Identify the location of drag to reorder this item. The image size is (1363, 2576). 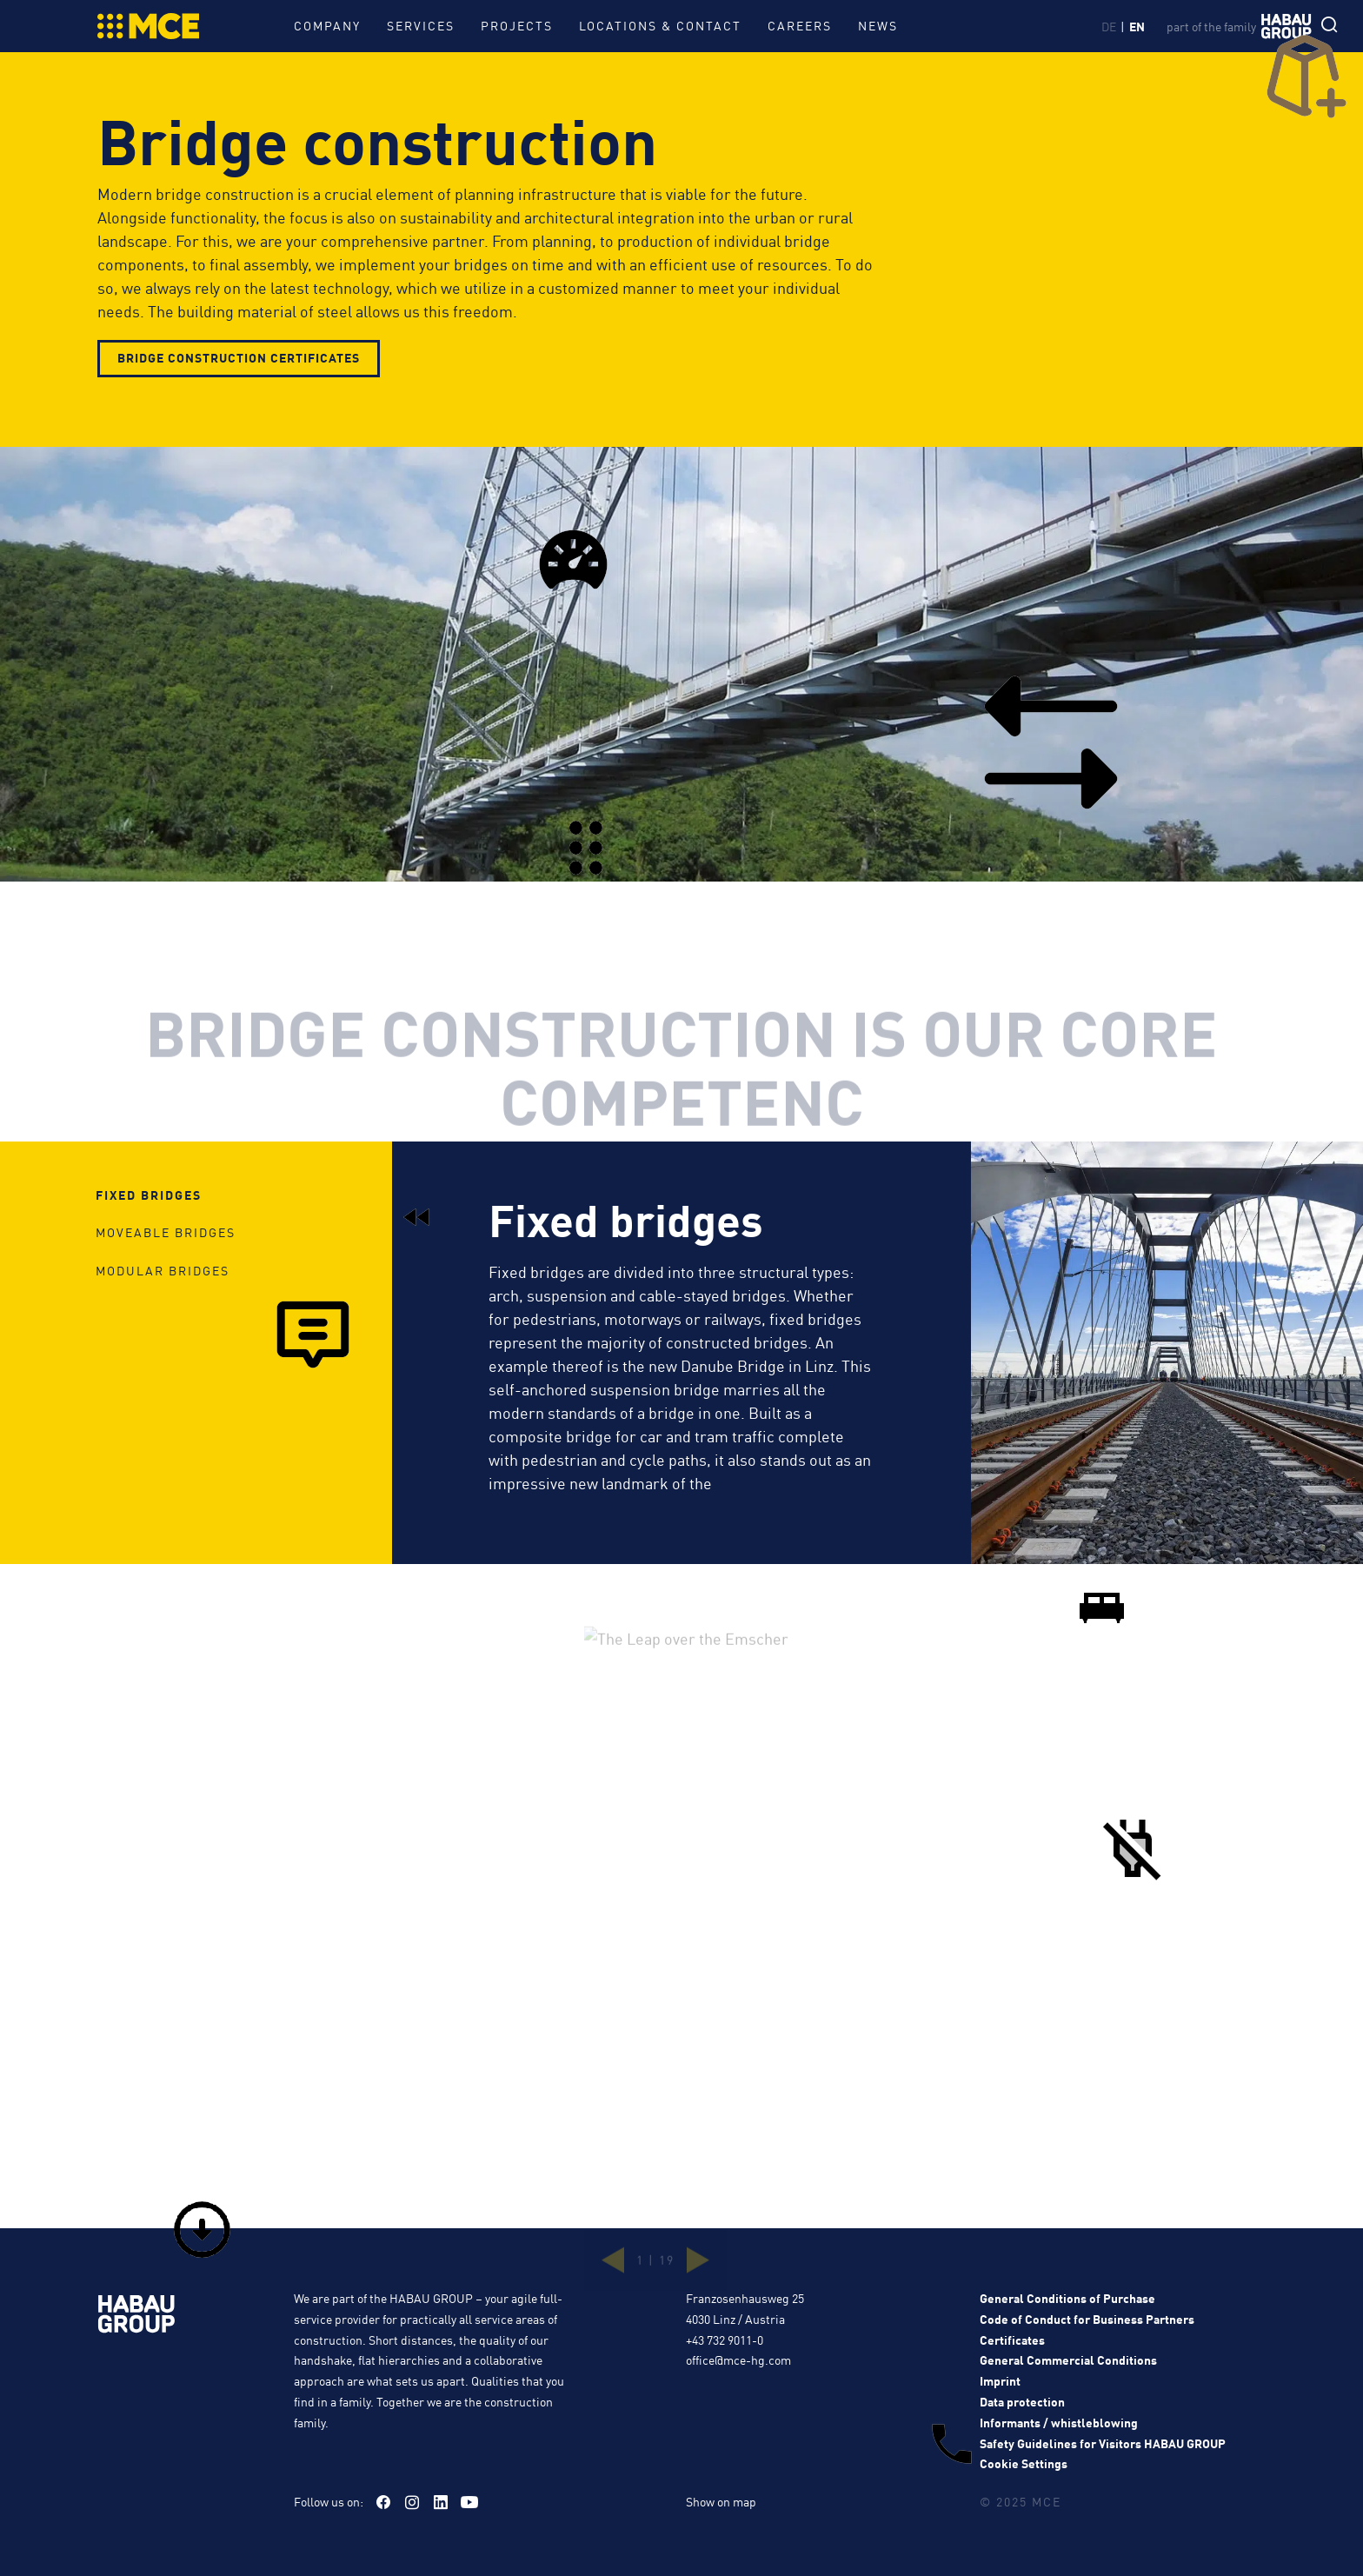
(586, 848).